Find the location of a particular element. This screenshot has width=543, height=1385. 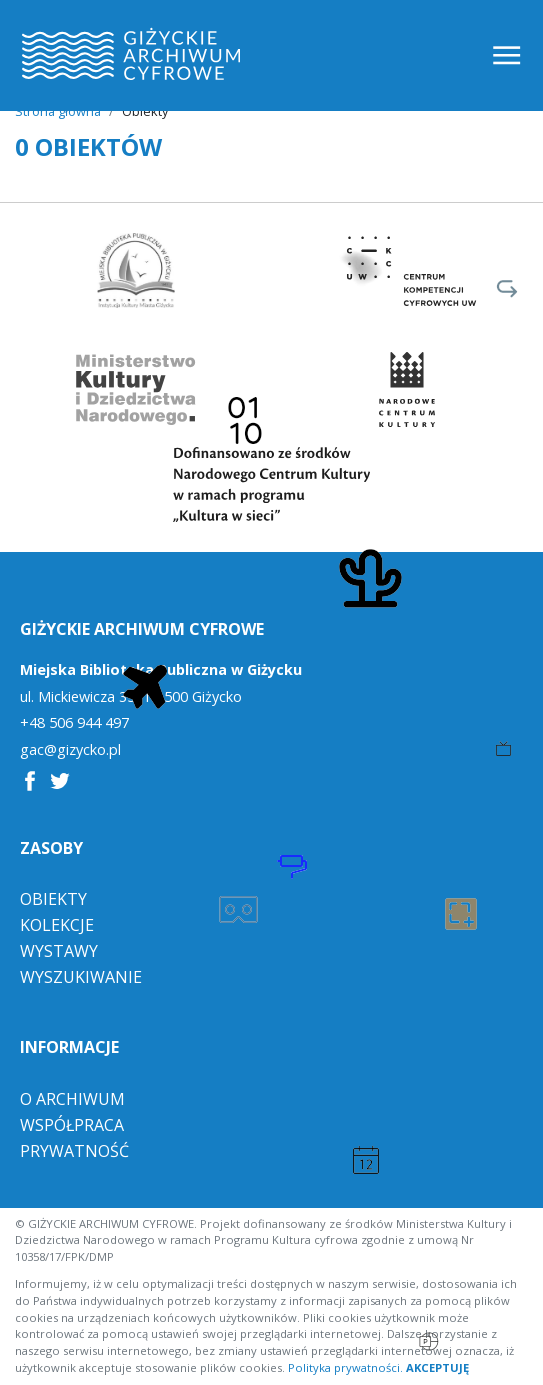

view calendar or schedule is located at coordinates (366, 1161).